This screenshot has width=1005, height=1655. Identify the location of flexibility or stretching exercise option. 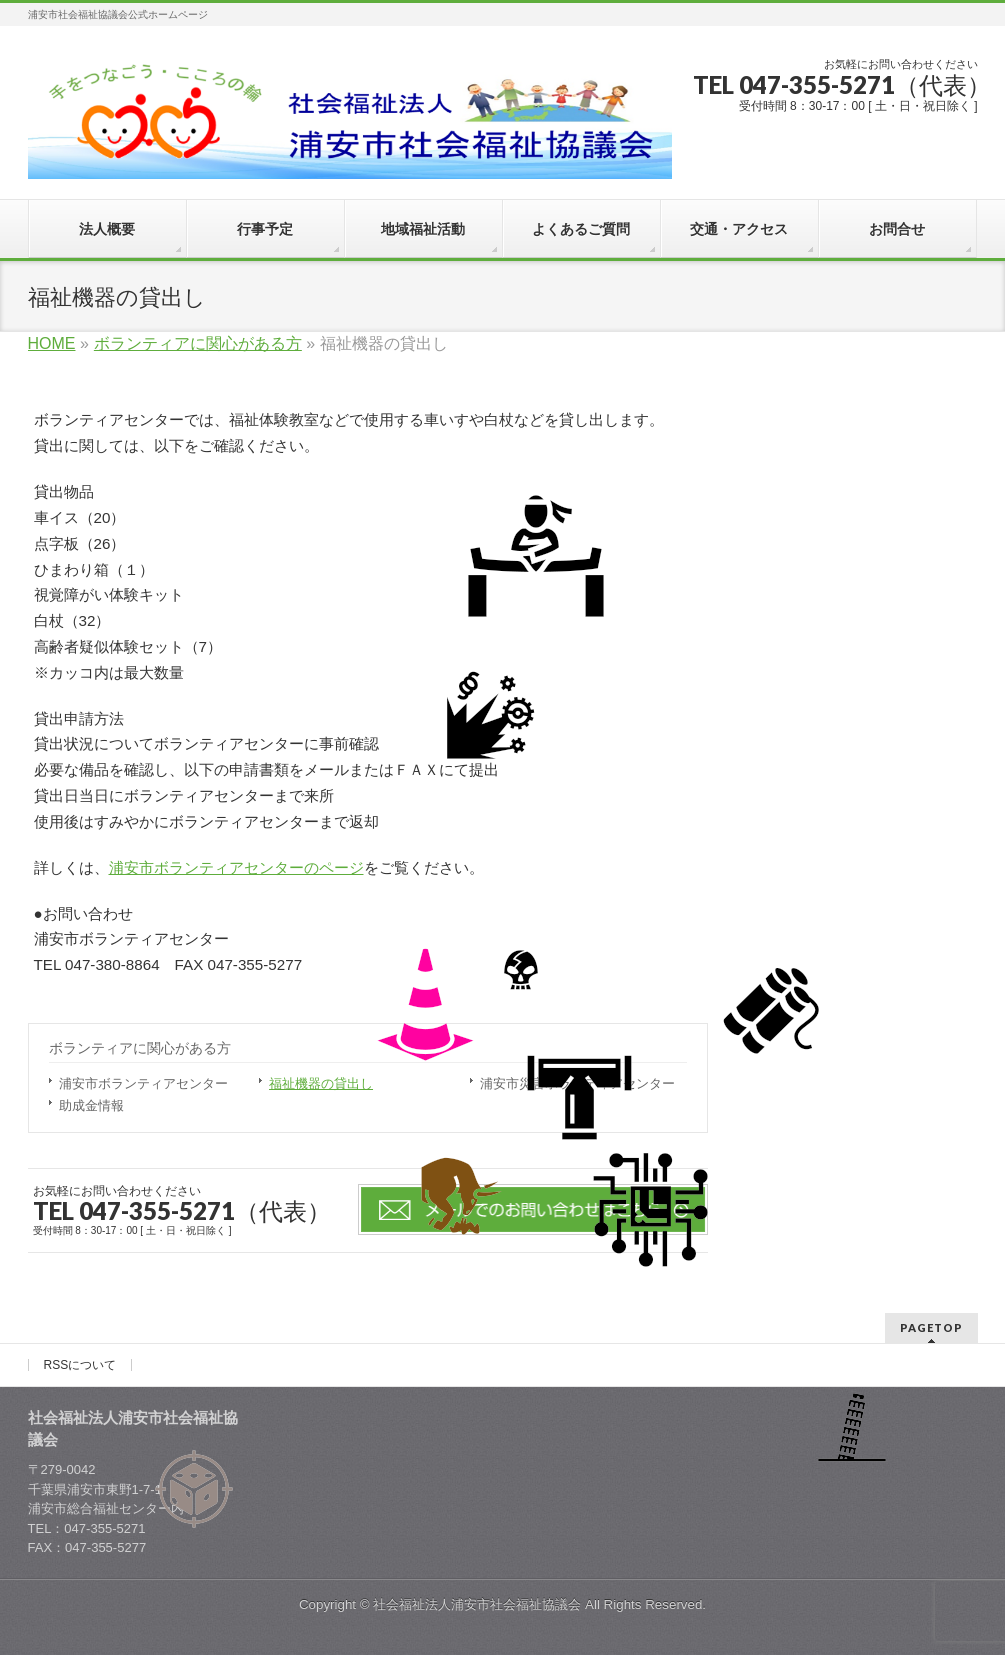
(536, 549).